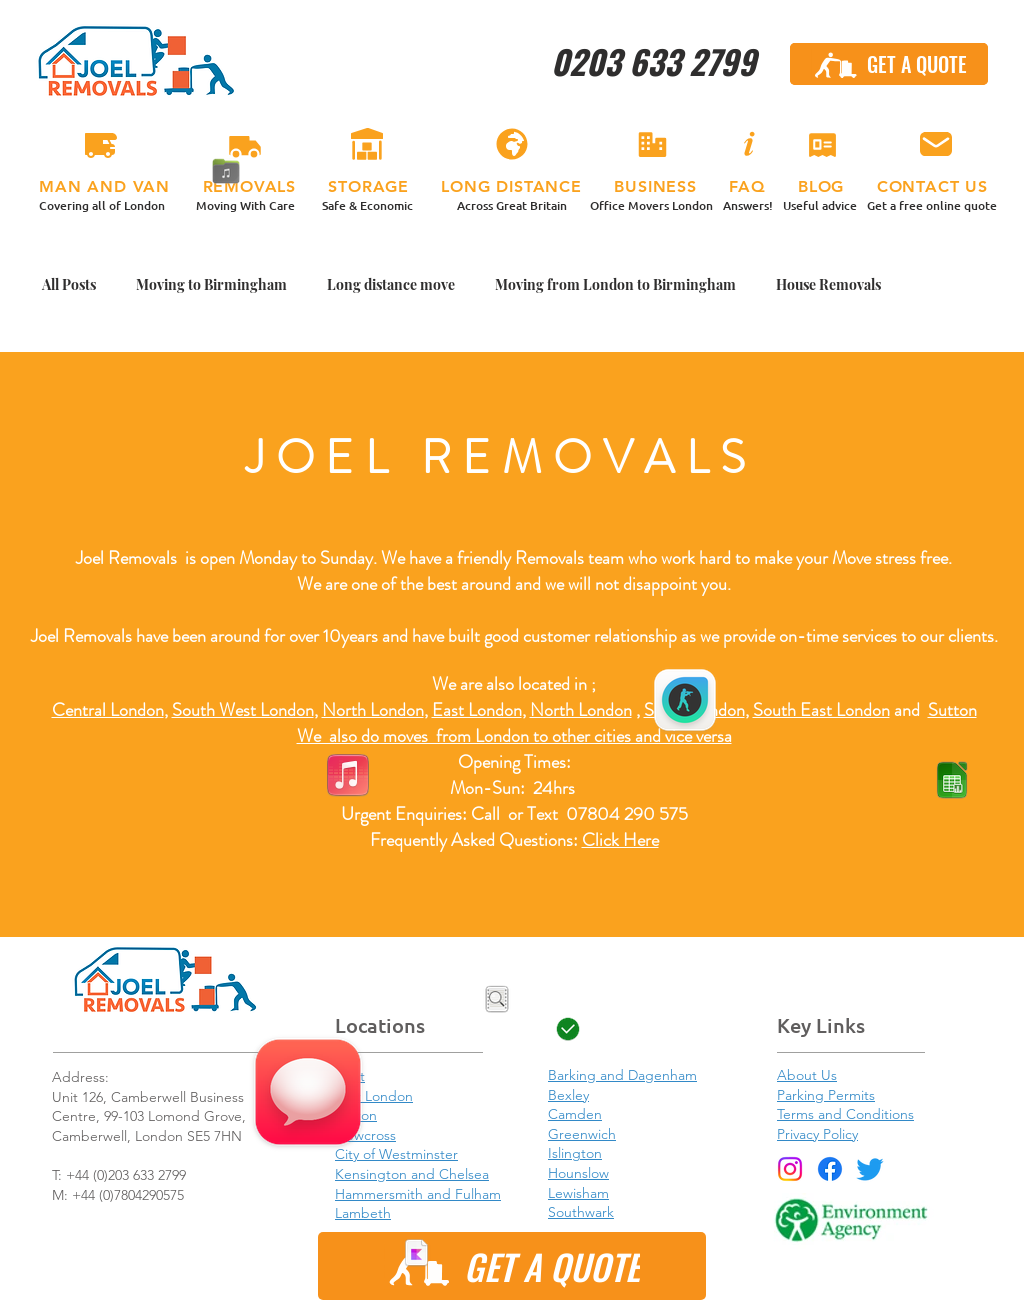 This screenshot has height=1315, width=1024. Describe the element at coordinates (685, 700) in the screenshot. I see `open css editing application` at that location.